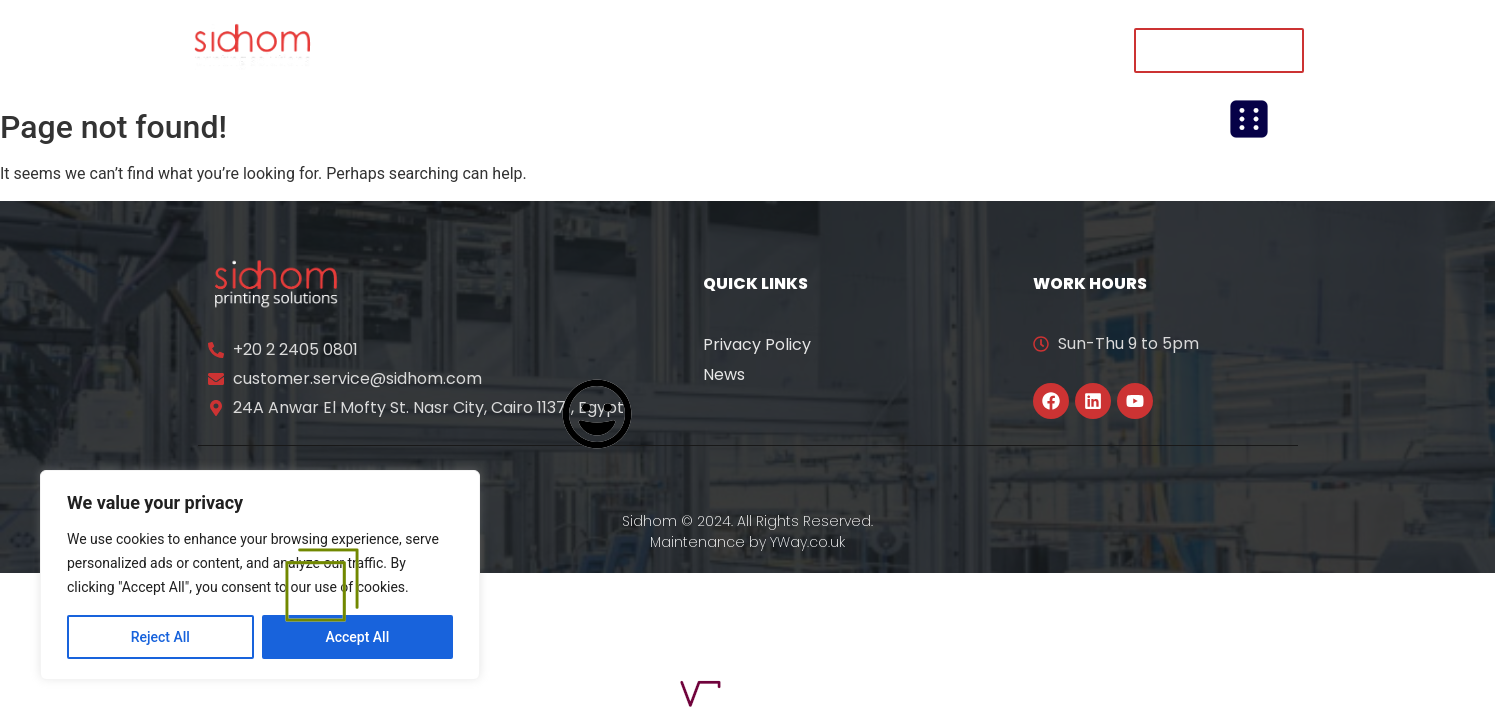 The width and height of the screenshot is (1495, 720). What do you see at coordinates (699, 691) in the screenshot?
I see `enter or calculate a square root value` at bounding box center [699, 691].